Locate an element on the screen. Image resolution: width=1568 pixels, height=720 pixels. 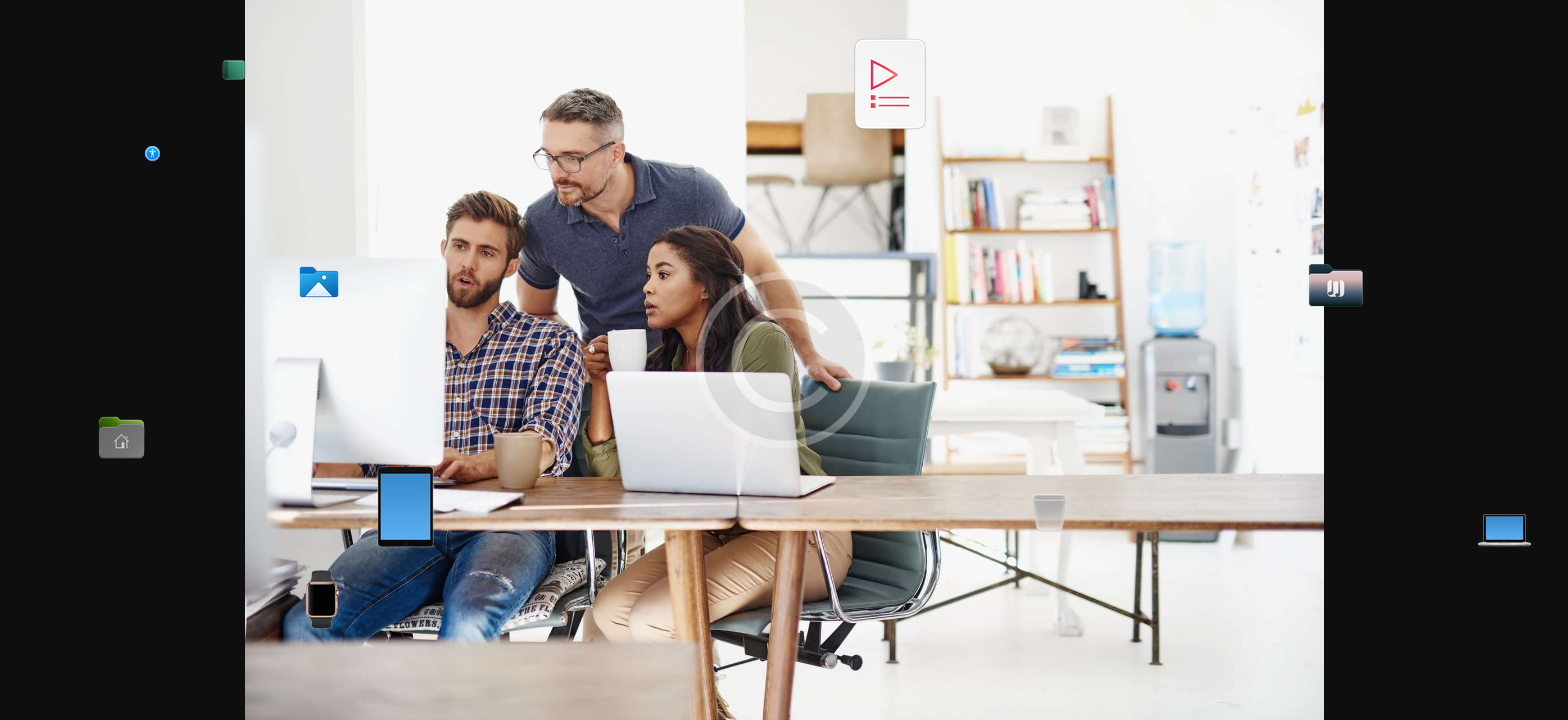
open accessibility settings is located at coordinates (152, 153).